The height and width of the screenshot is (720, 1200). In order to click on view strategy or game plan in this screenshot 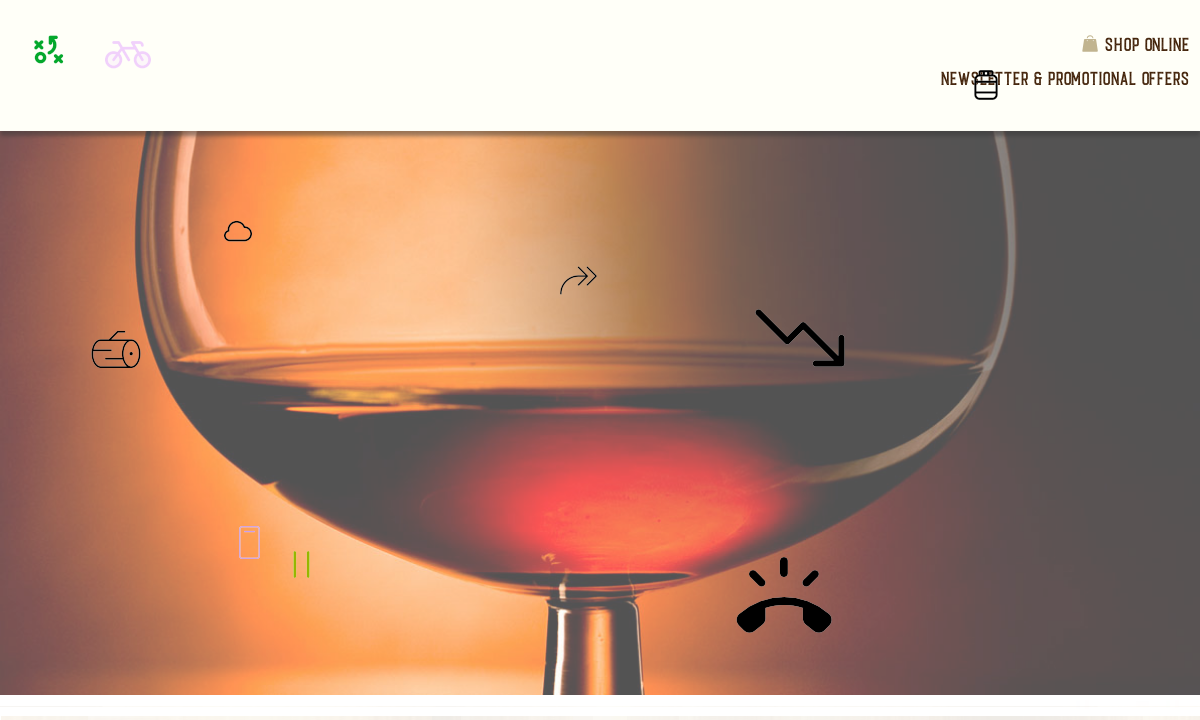, I will do `click(47, 49)`.